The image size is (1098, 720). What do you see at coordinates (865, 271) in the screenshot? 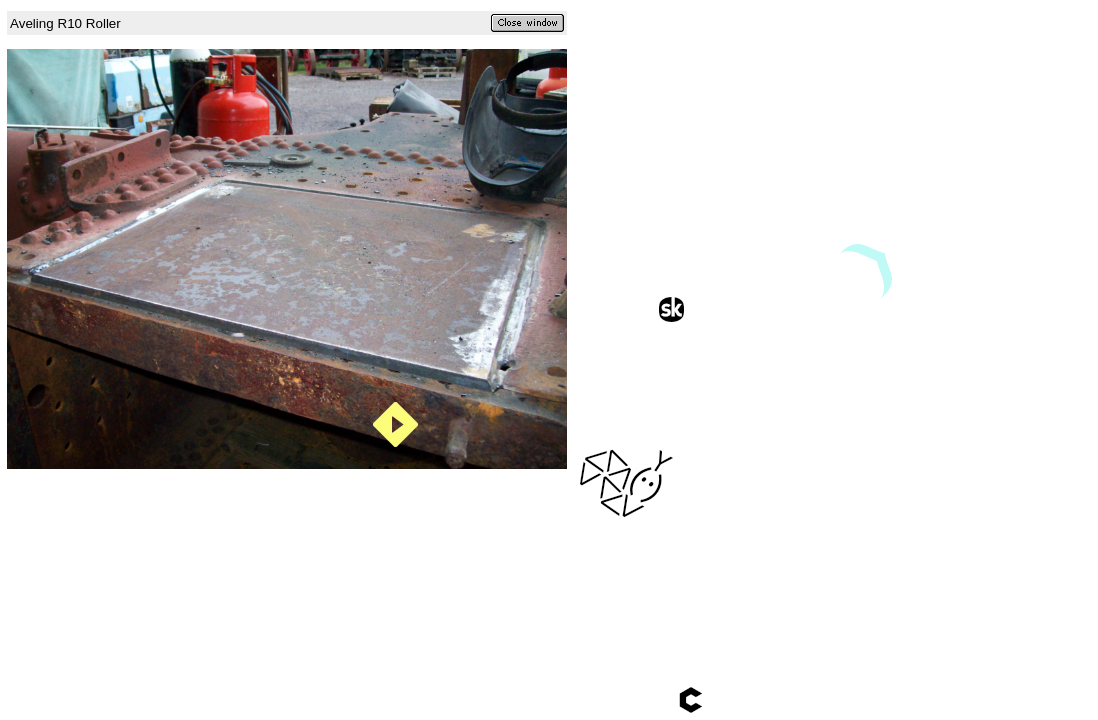
I see `Air India airline app or website` at bounding box center [865, 271].